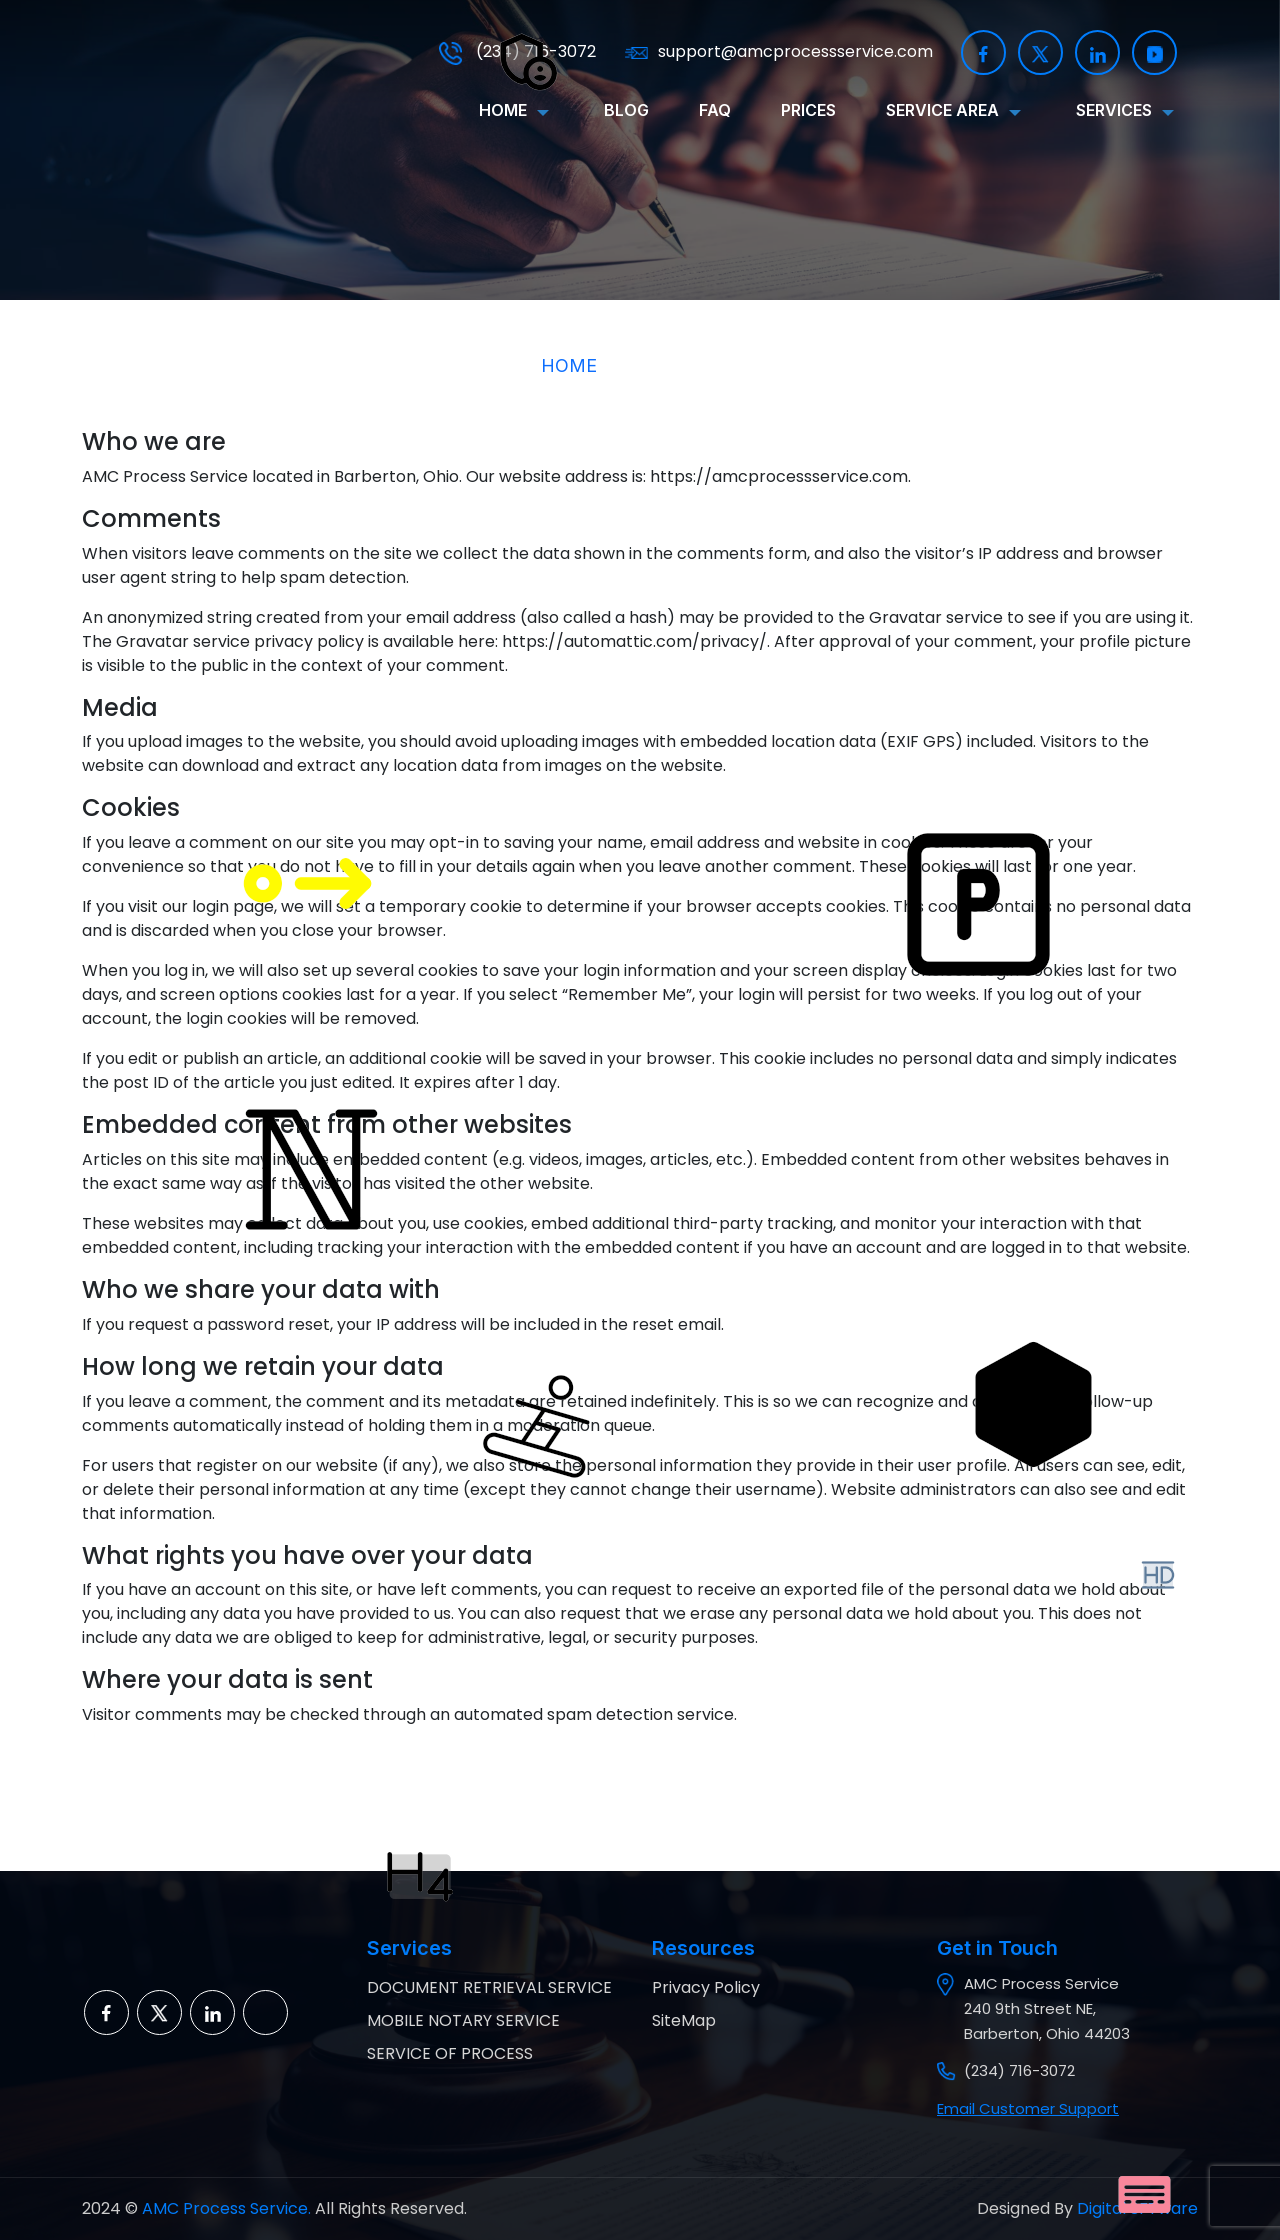 Image resolution: width=1280 pixels, height=2240 pixels. Describe the element at coordinates (978, 904) in the screenshot. I see `find nearby parking locations` at that location.